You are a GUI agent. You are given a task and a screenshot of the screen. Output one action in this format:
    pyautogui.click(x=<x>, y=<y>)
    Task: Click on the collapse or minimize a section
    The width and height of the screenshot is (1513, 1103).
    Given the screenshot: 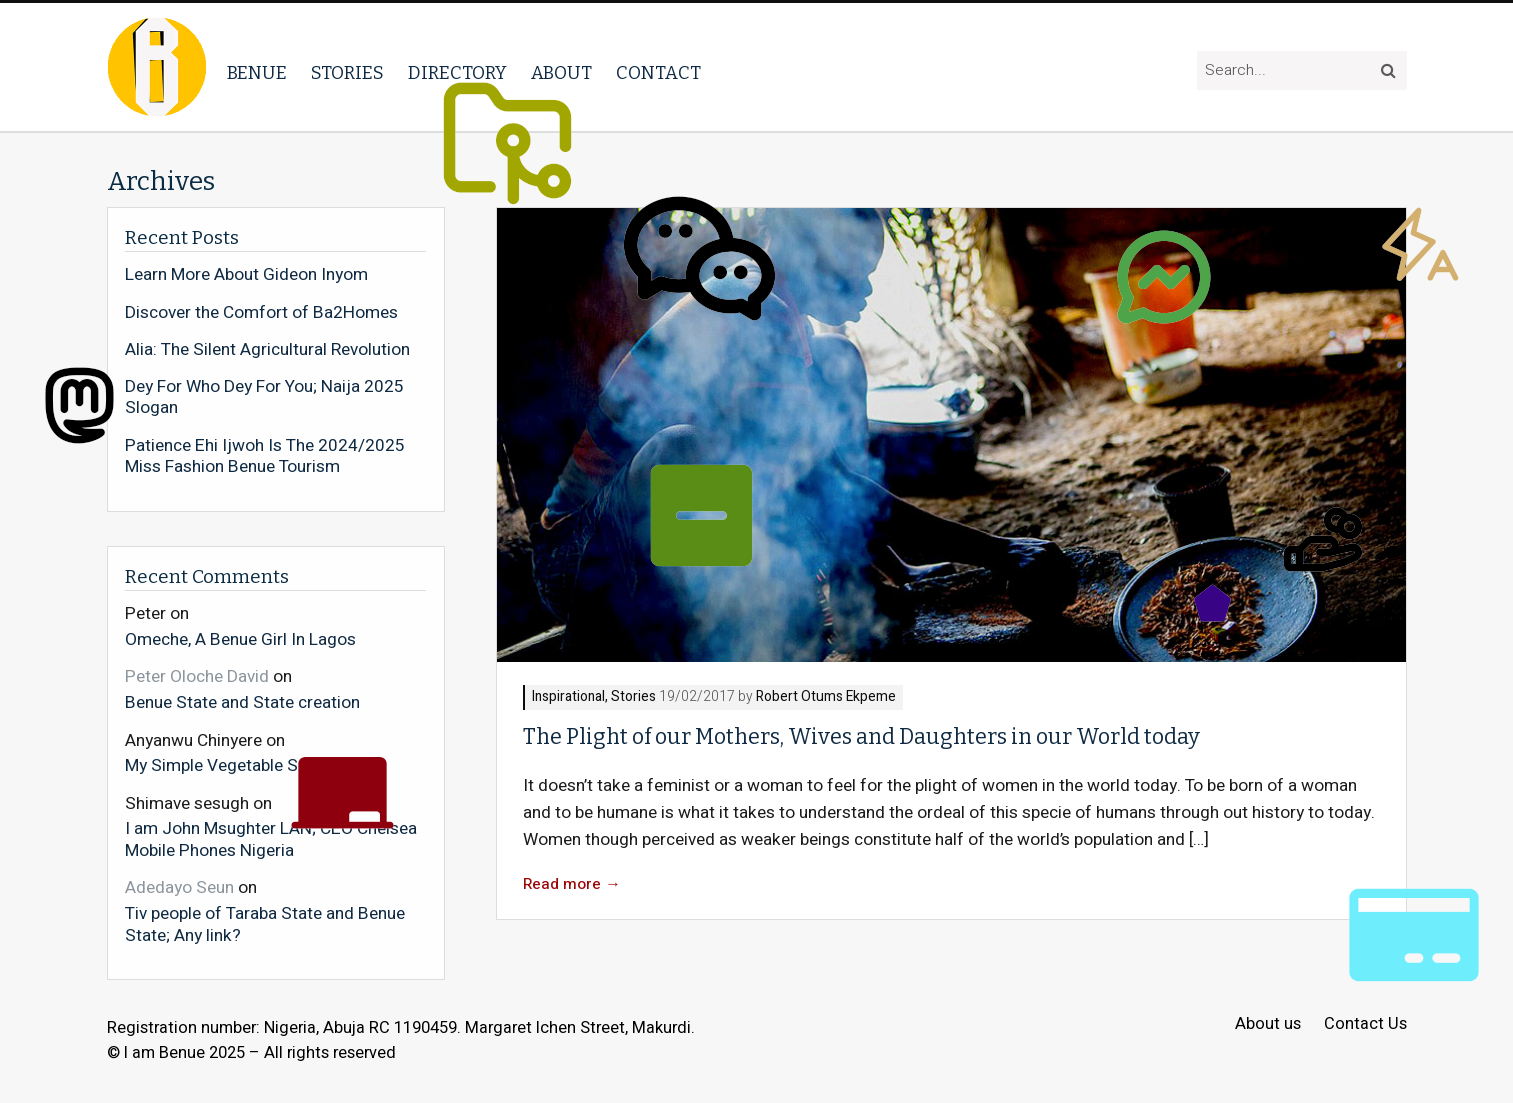 What is the action you would take?
    pyautogui.click(x=701, y=515)
    